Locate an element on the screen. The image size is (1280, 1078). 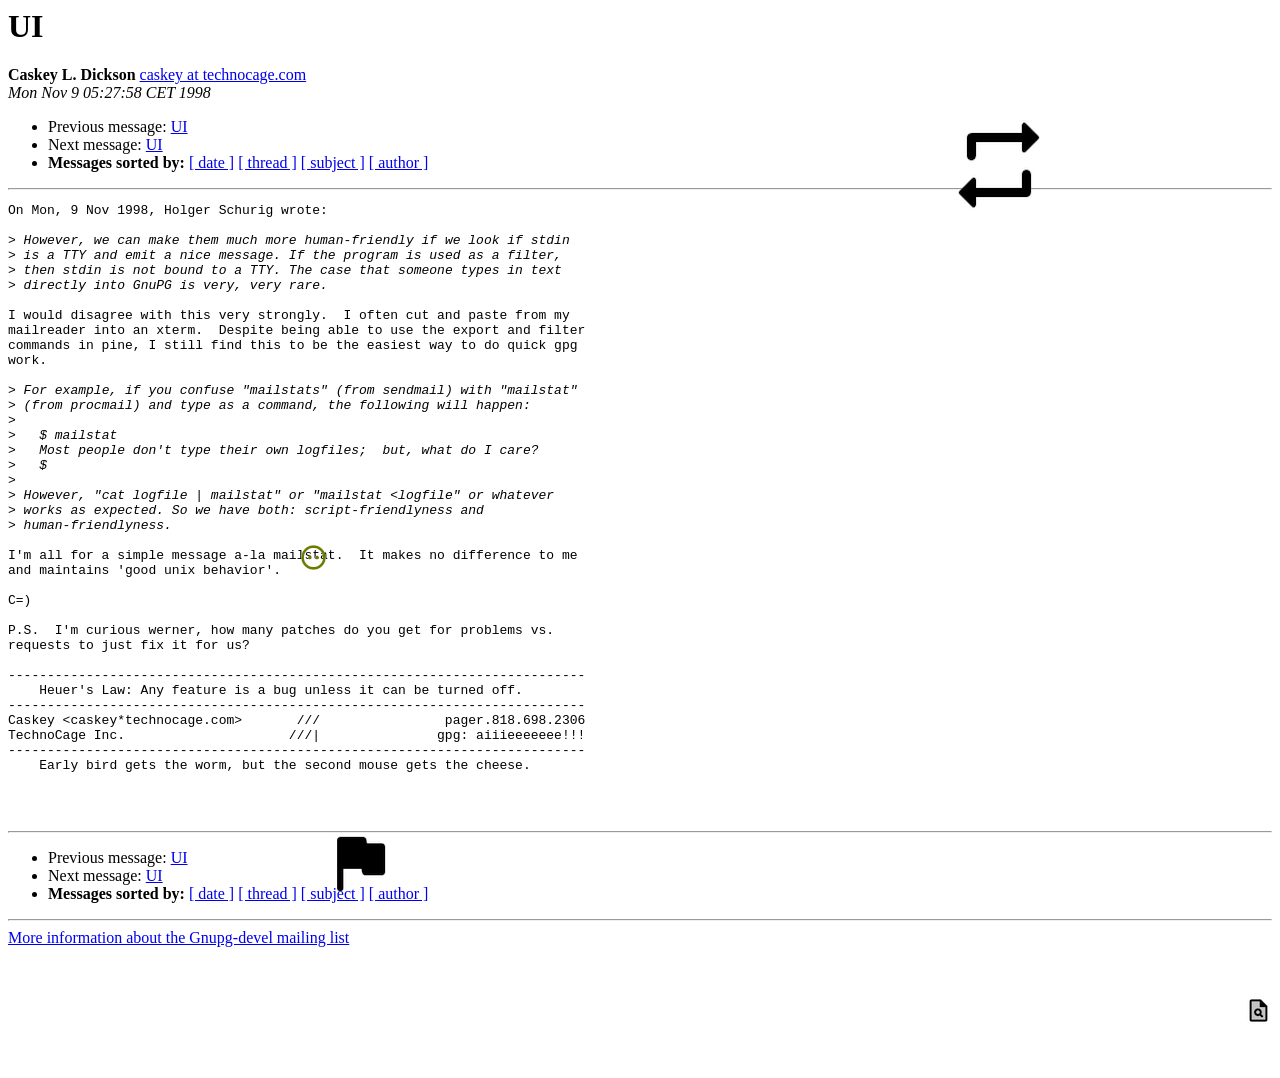
flag or mark an item for review is located at coordinates (359, 862).